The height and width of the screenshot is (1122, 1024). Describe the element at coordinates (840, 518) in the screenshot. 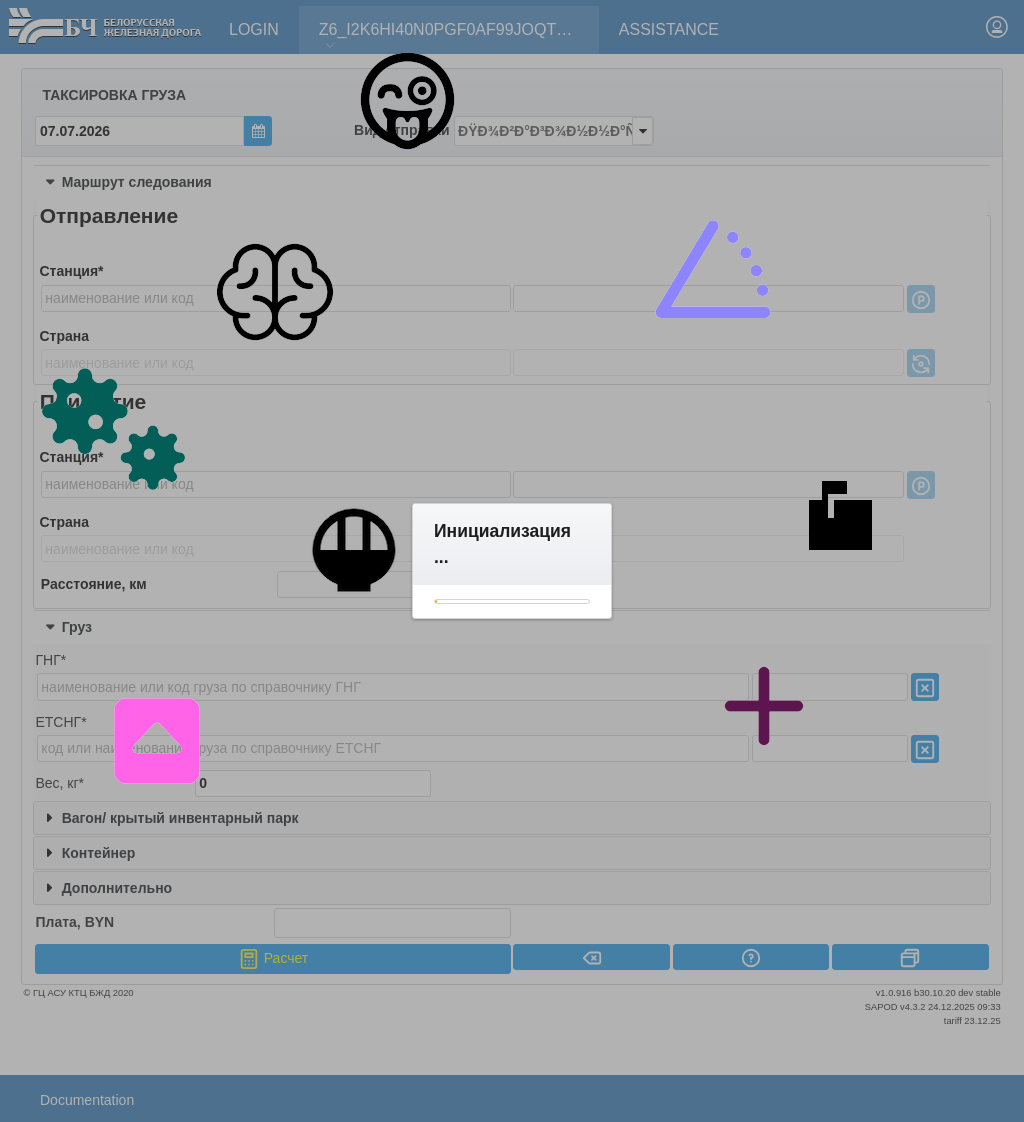

I see `indicates unread mail in your mailbox` at that location.